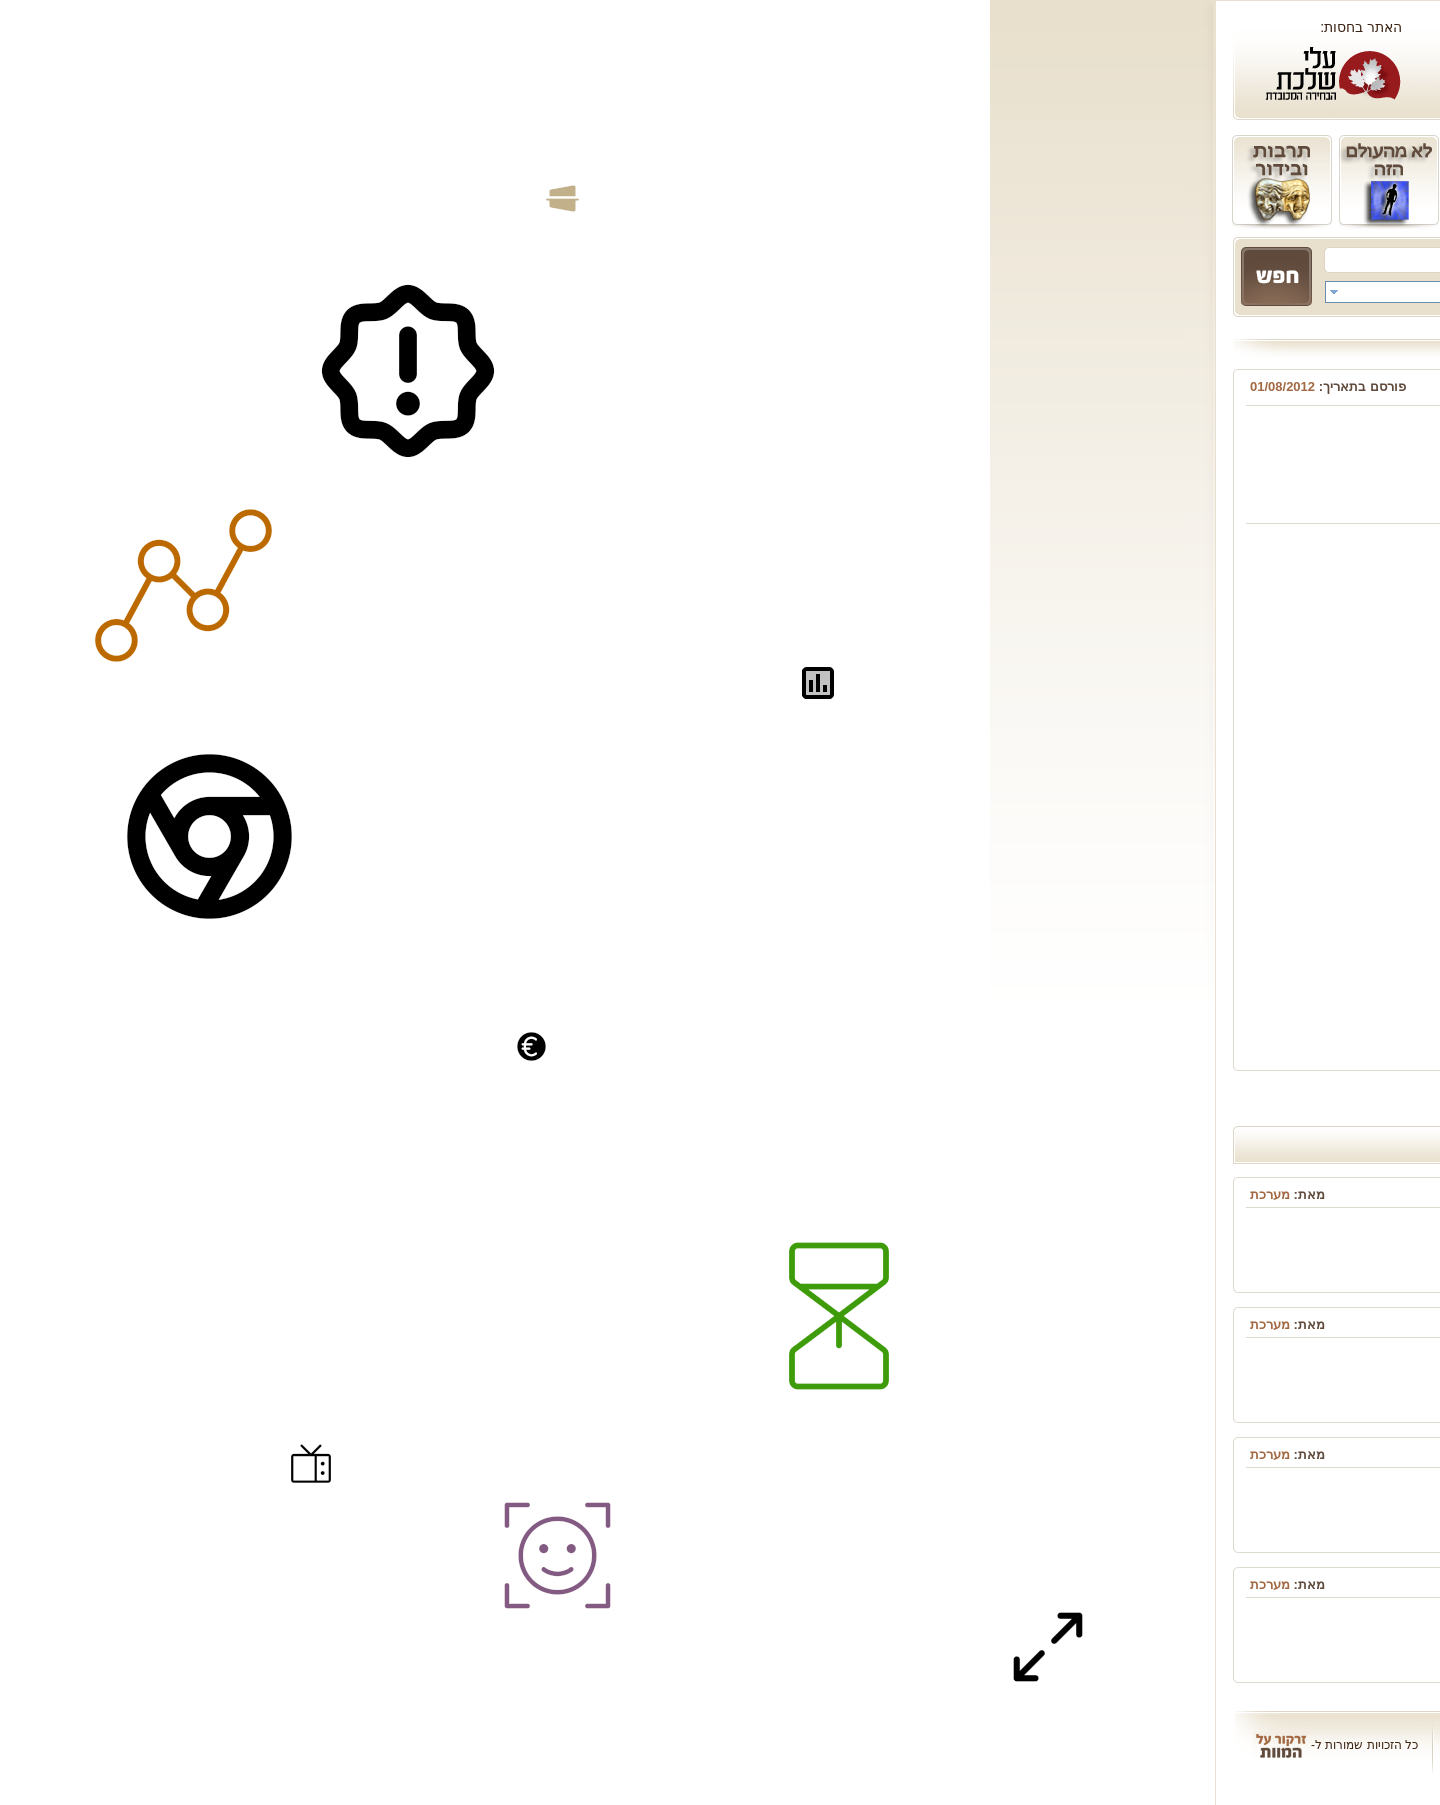 The image size is (1440, 1805). Describe the element at coordinates (1048, 1647) in the screenshot. I see `expand to fullscreen mode` at that location.